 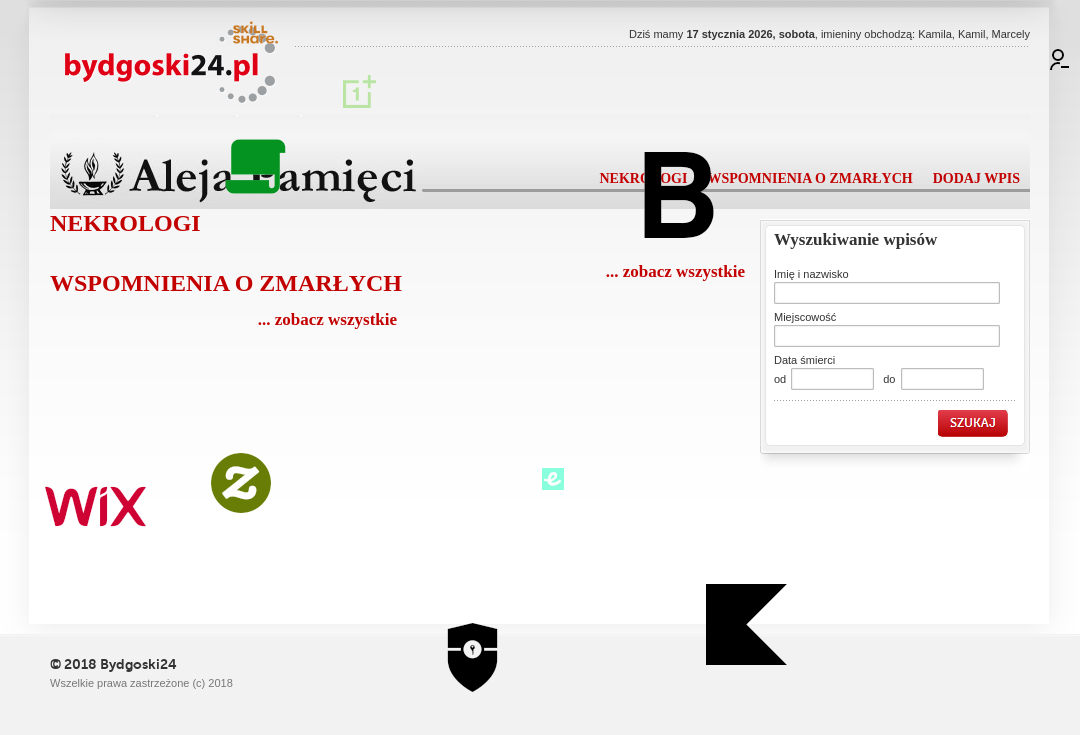 I want to click on view document or file details, so click(x=255, y=166).